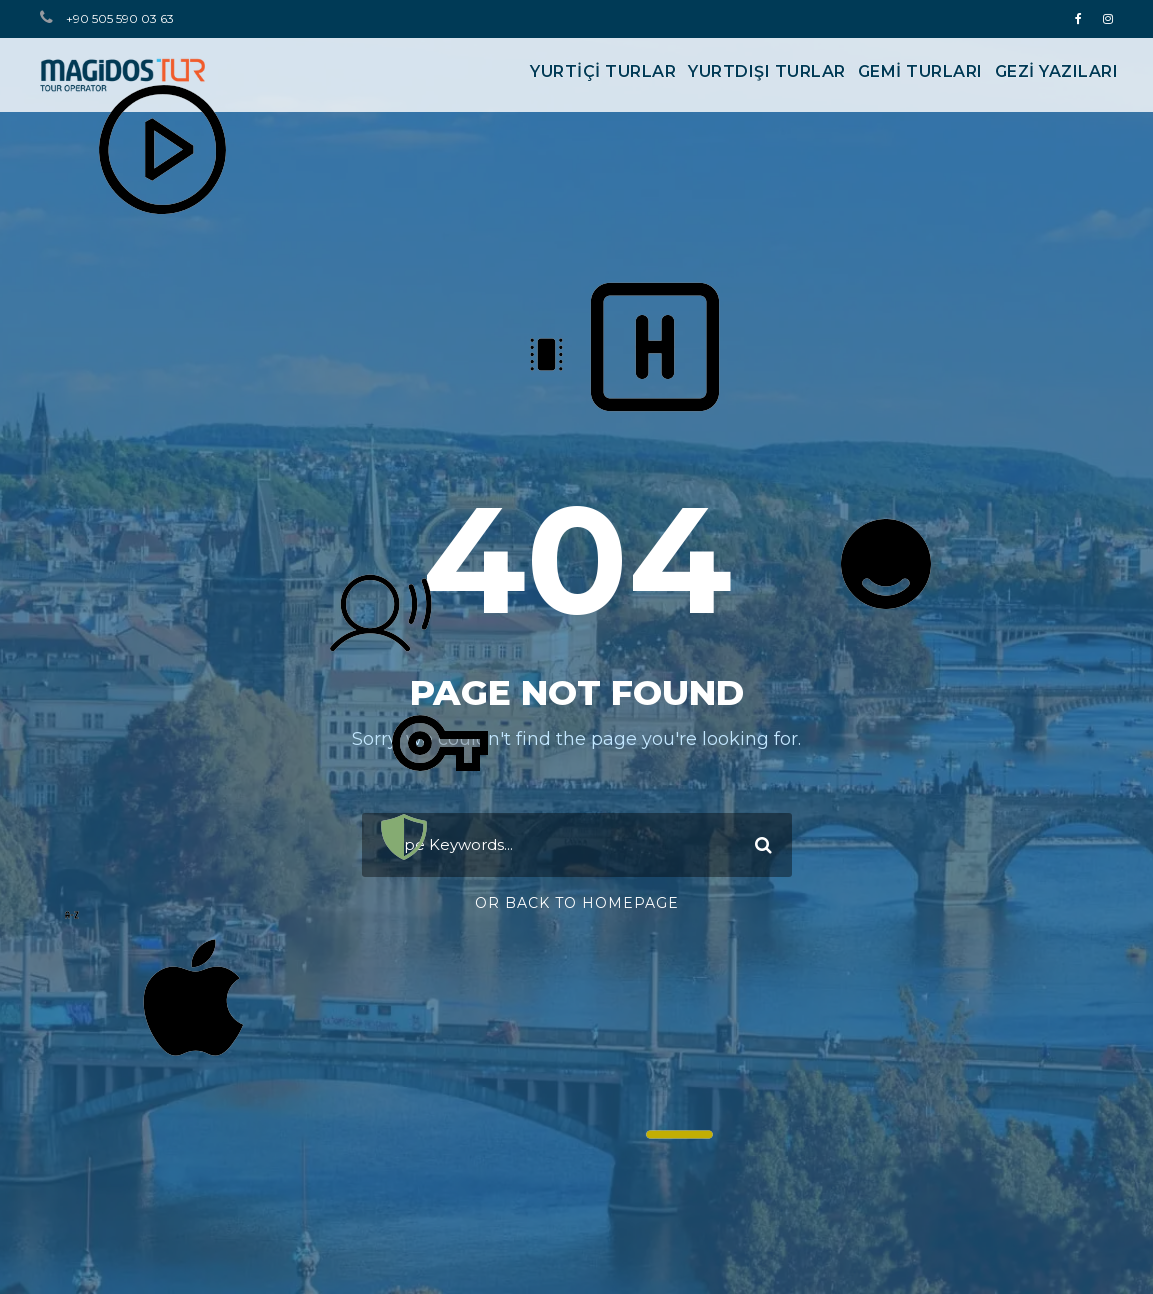  I want to click on remove an item from a list or cart, so click(679, 1134).